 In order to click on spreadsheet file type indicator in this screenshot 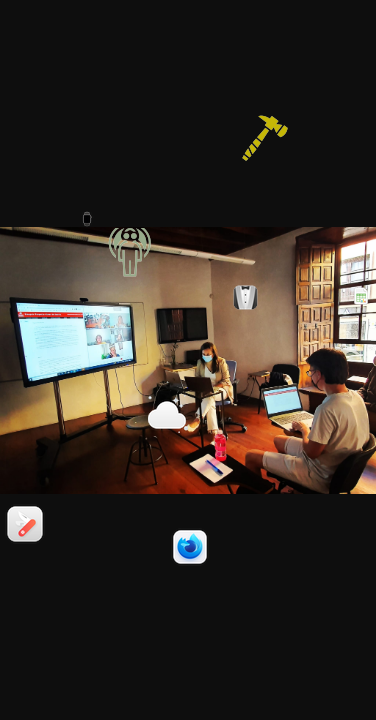, I will do `click(361, 296)`.